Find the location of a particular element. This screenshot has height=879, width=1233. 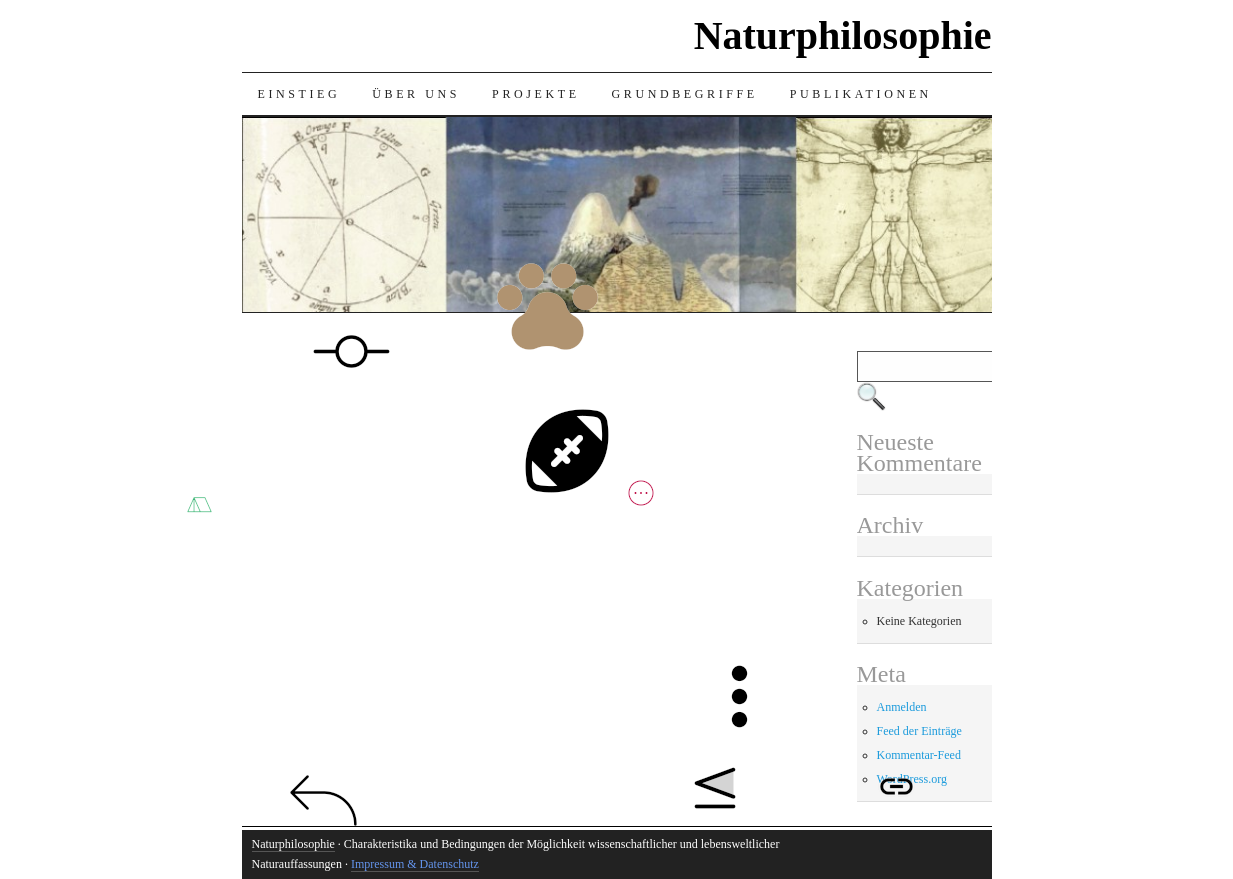

access pet-related features or settings is located at coordinates (547, 306).